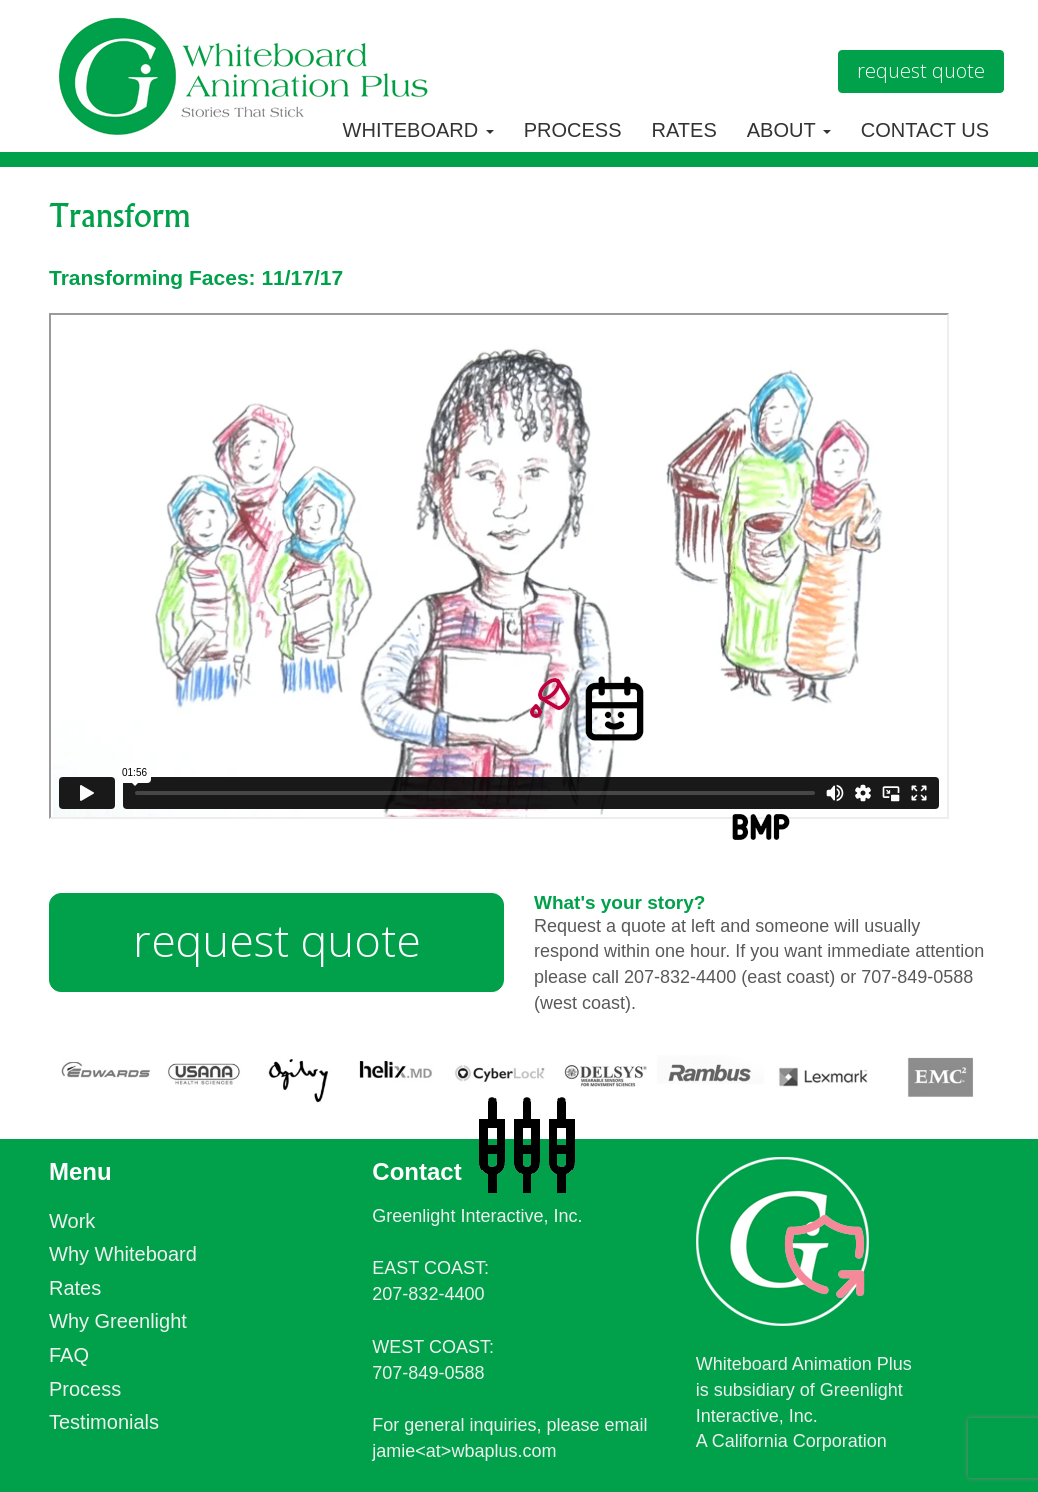 Image resolution: width=1038 pixels, height=1492 pixels. What do you see at coordinates (550, 698) in the screenshot?
I see `select a fill color` at bounding box center [550, 698].